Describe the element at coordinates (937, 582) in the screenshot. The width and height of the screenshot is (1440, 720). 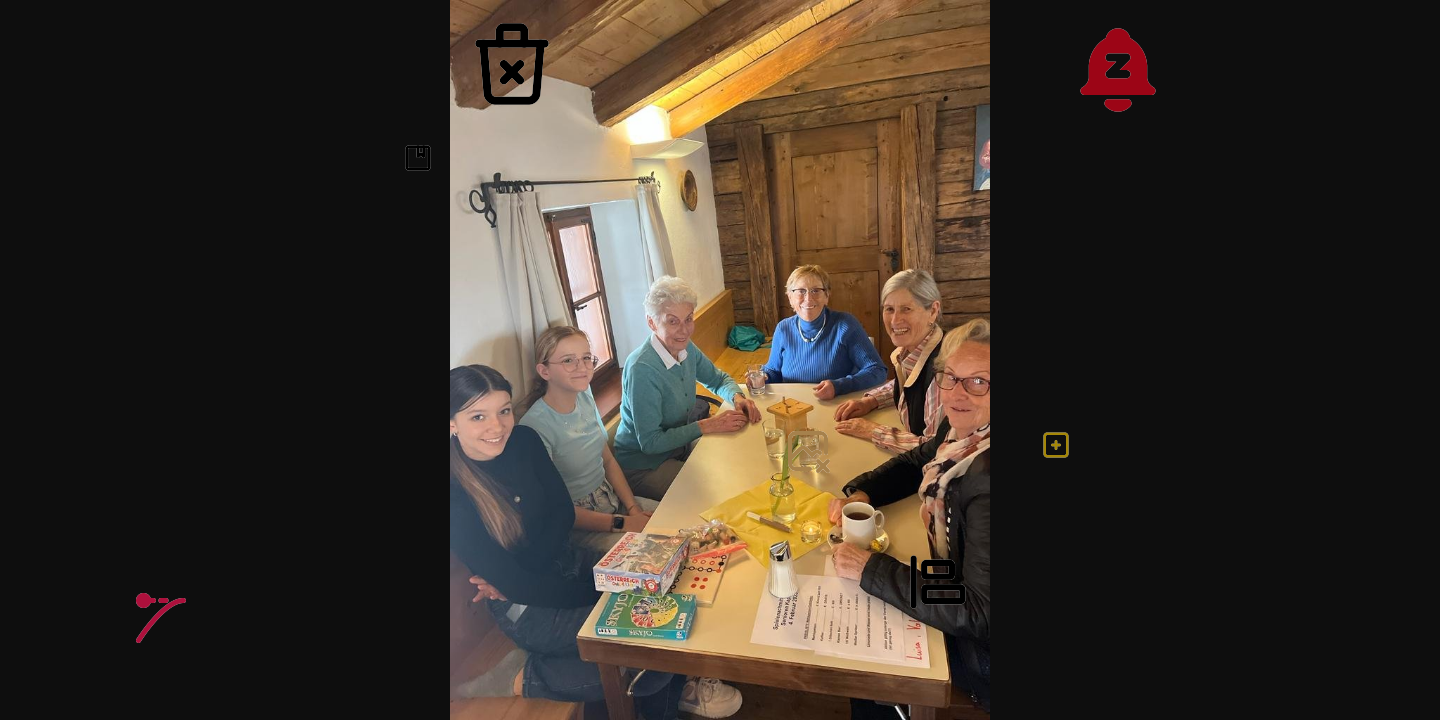
I see `align text to the left` at that location.